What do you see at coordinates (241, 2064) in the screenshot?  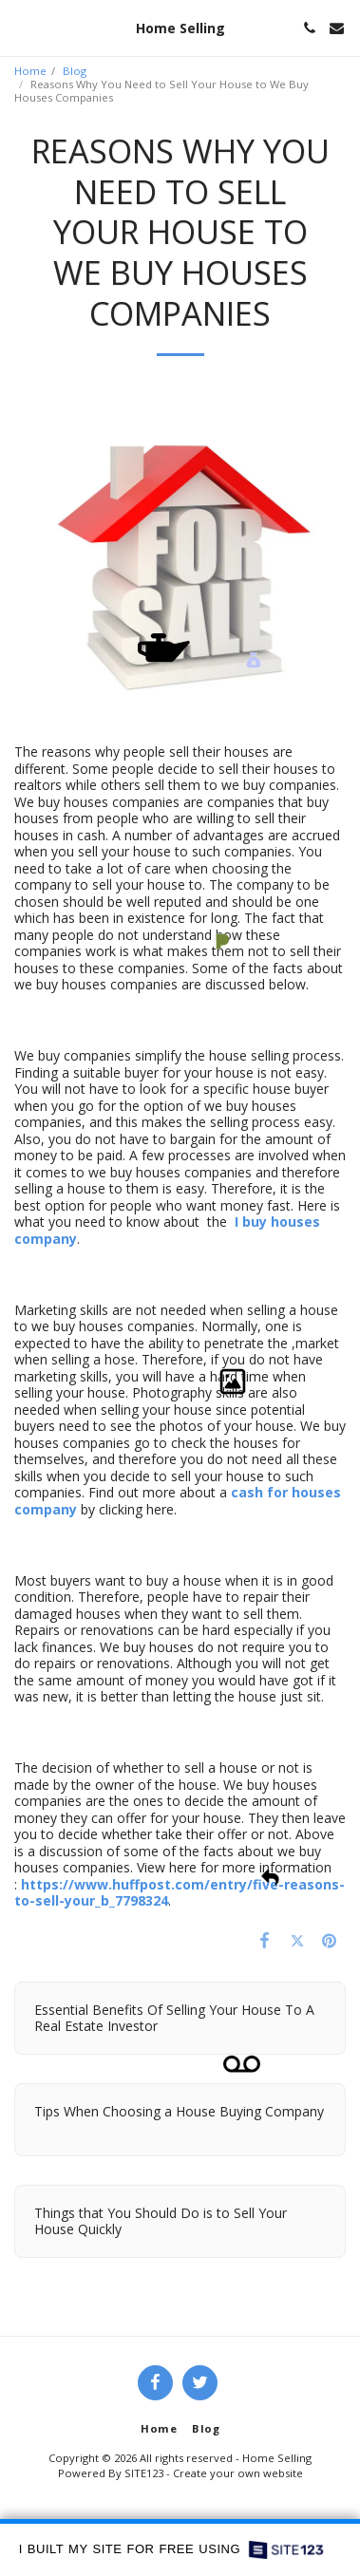 I see `access voicemail messages` at bounding box center [241, 2064].